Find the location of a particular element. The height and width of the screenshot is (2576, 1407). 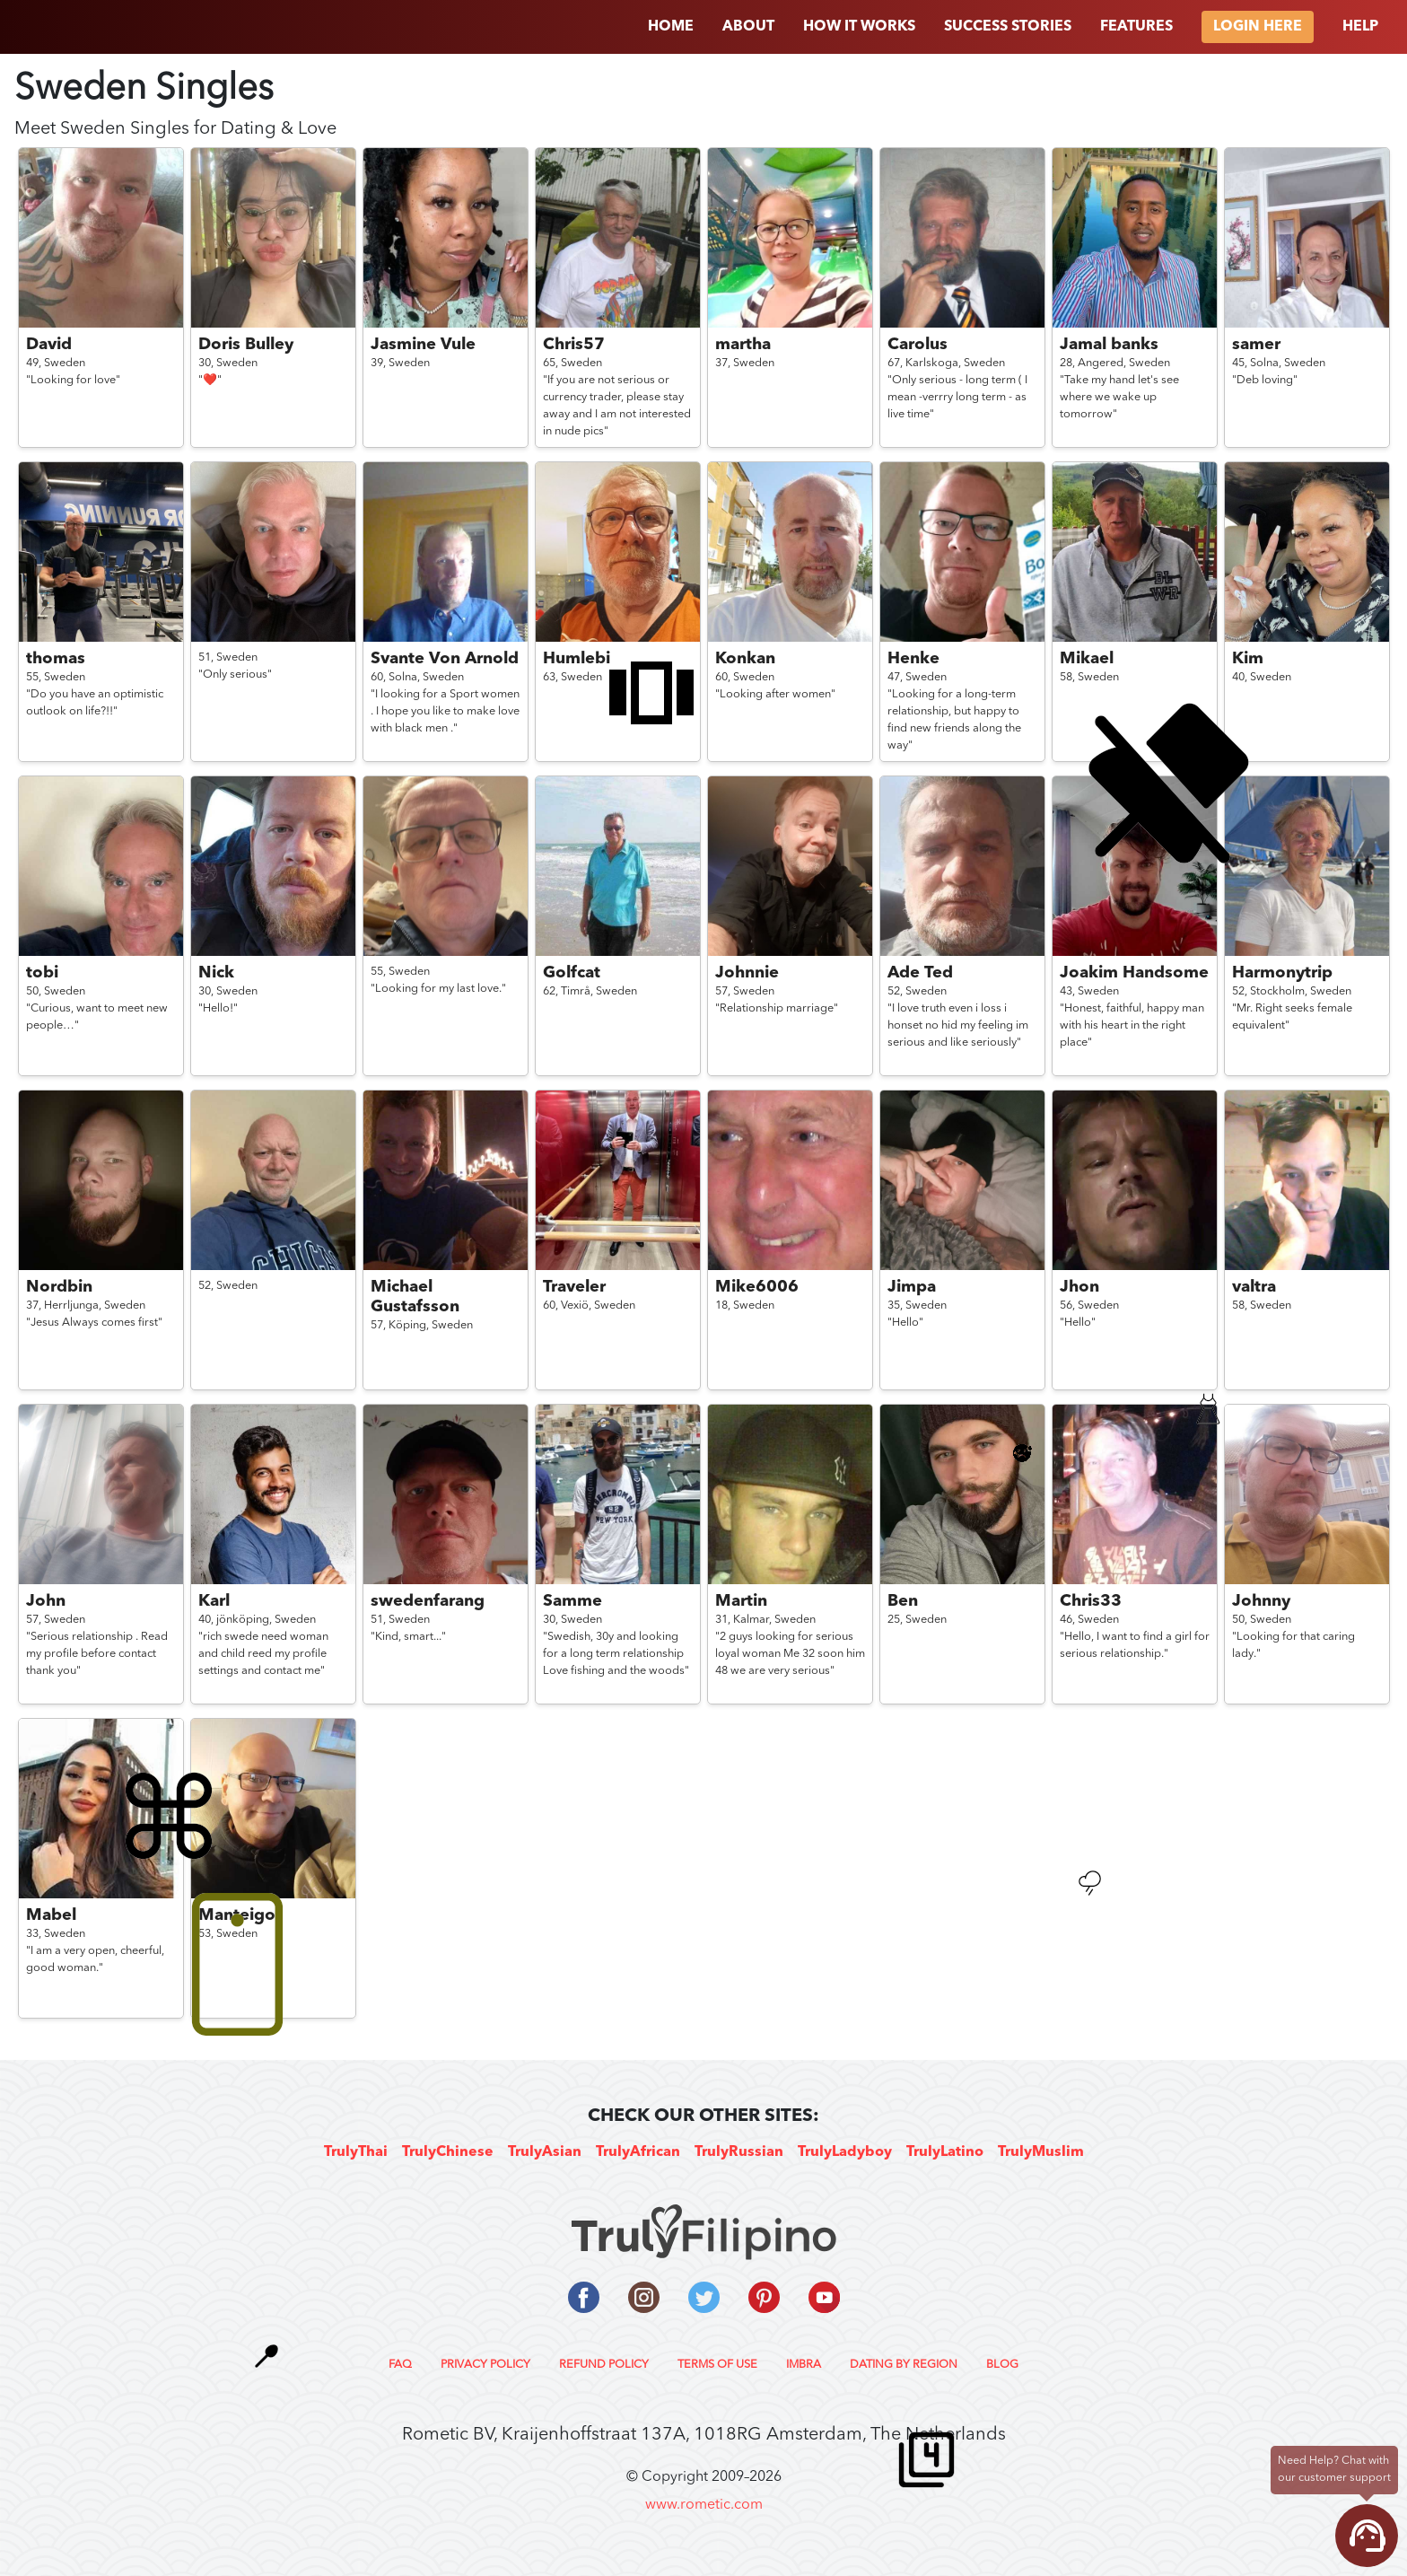

indicates 4 stacked layers or images is located at coordinates (926, 2459).